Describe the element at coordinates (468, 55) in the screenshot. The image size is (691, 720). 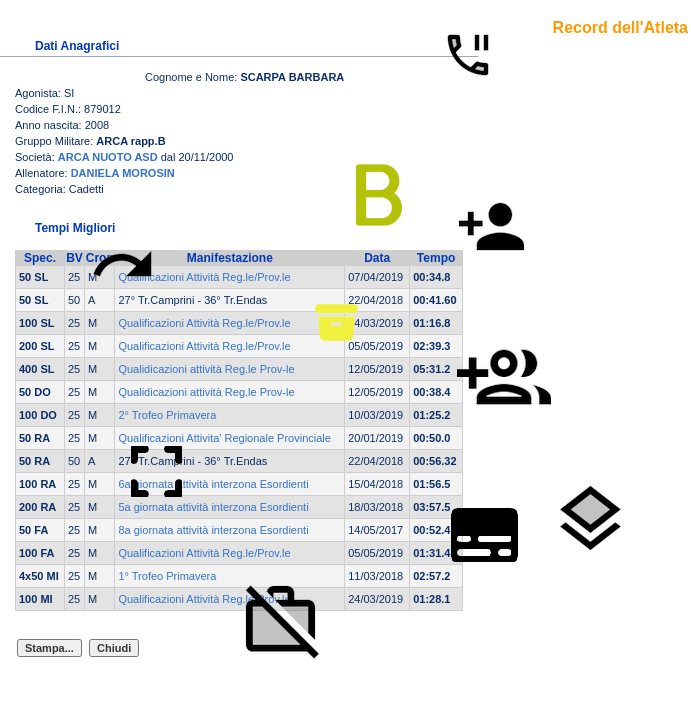
I see `call on hold` at that location.